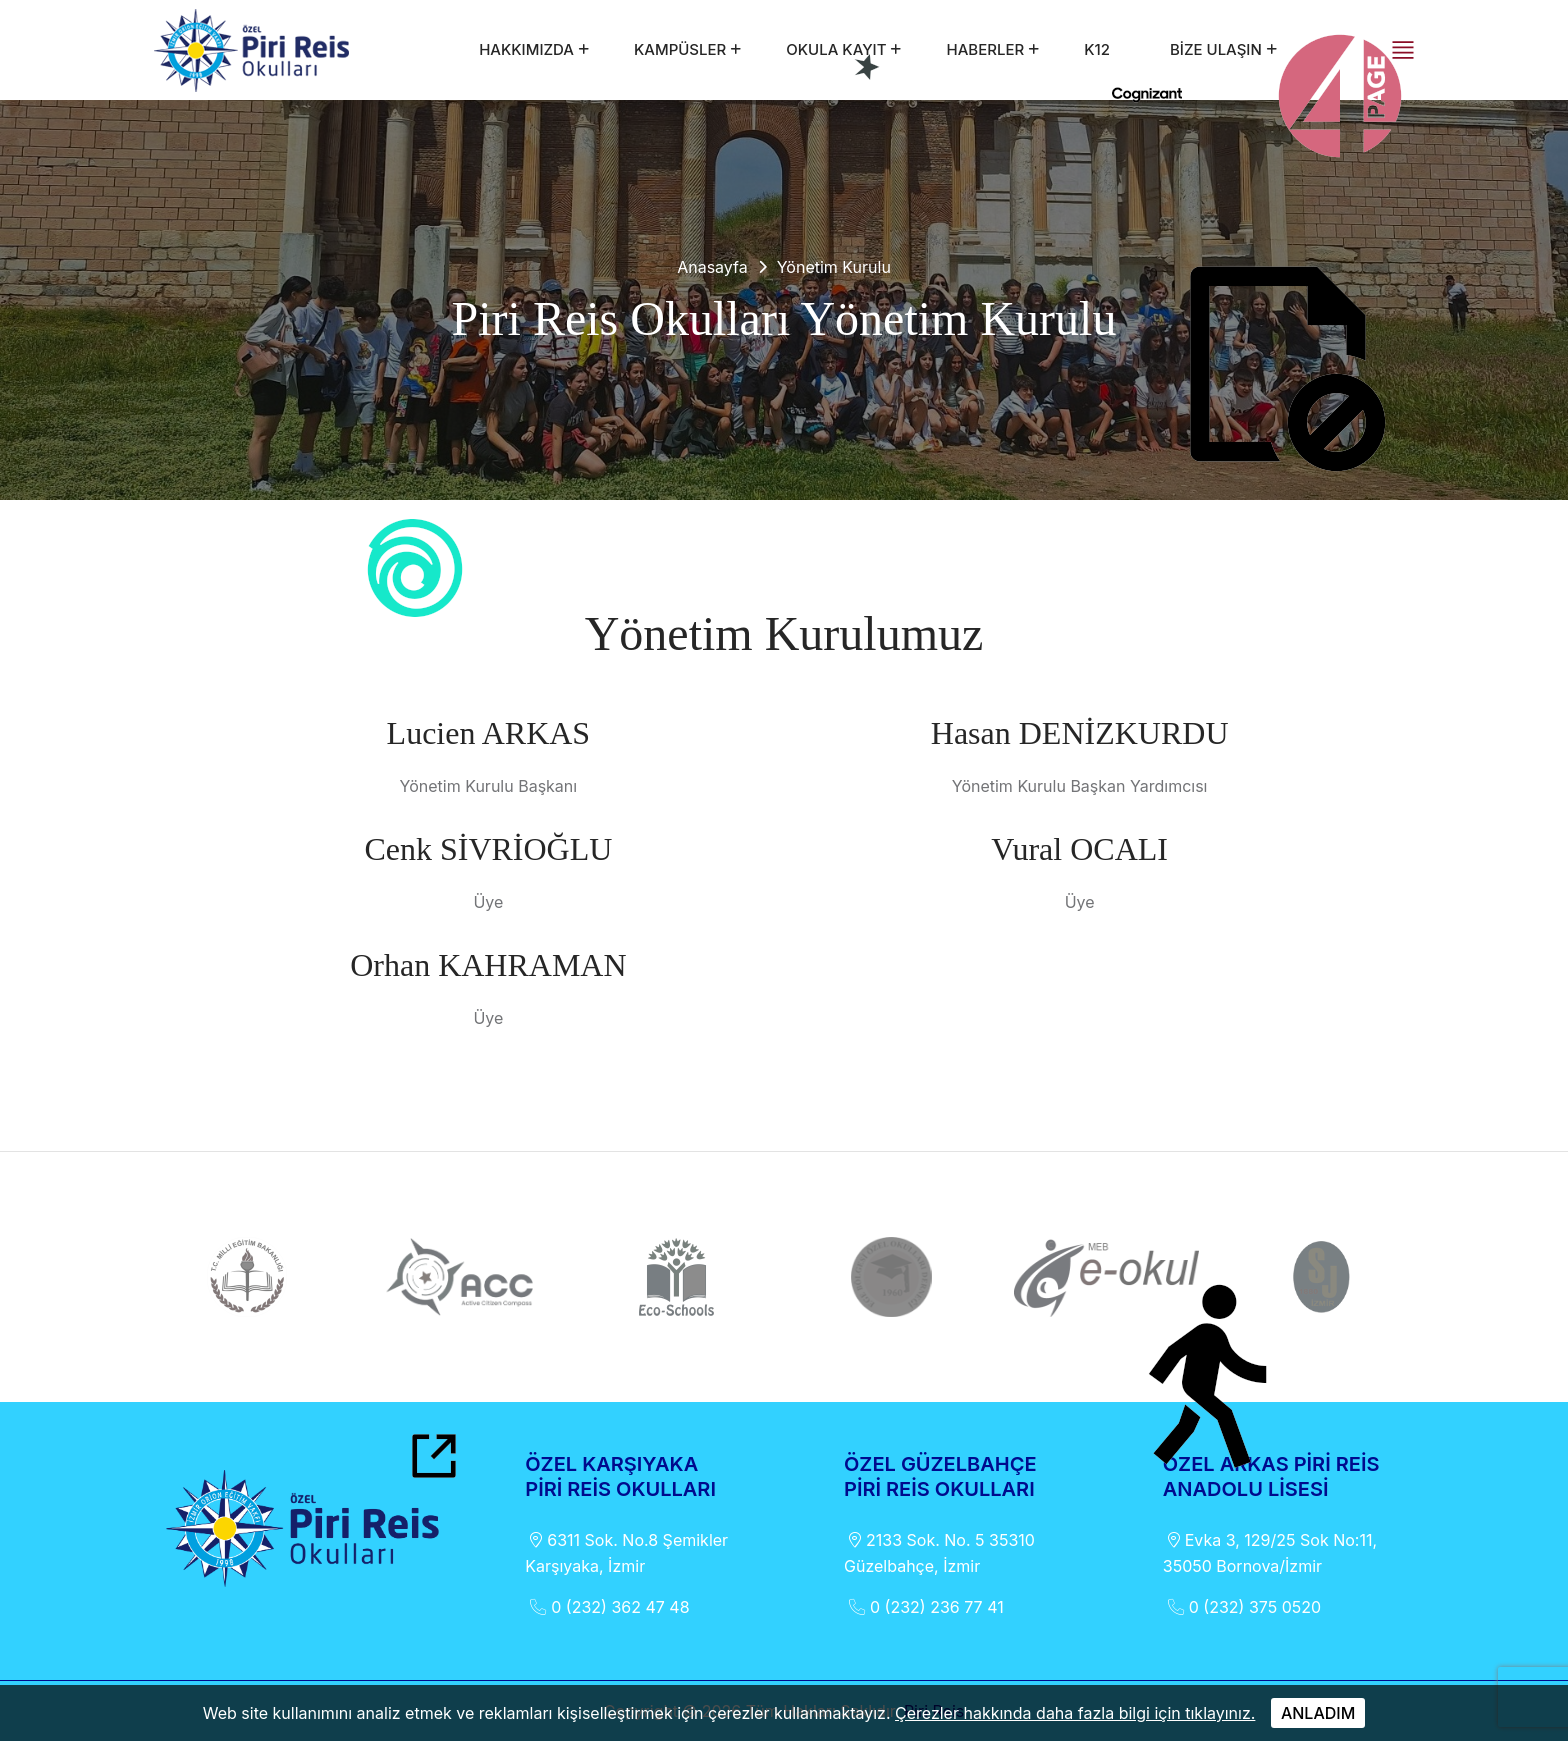 The height and width of the screenshot is (1741, 1568). Describe the element at coordinates (415, 568) in the screenshot. I see `open Ubisoft app or game launcher` at that location.